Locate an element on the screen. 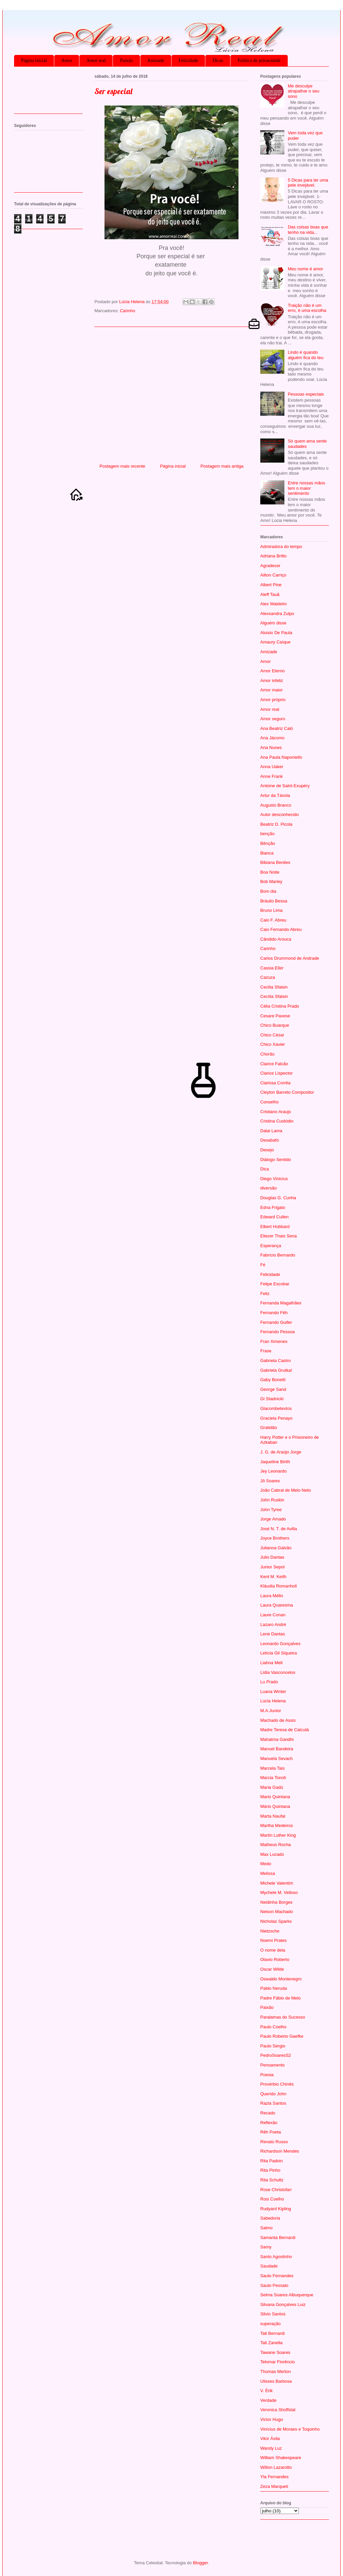 Image resolution: width=343 pixels, height=2576 pixels. view home analytics and statistics is located at coordinates (76, 494).